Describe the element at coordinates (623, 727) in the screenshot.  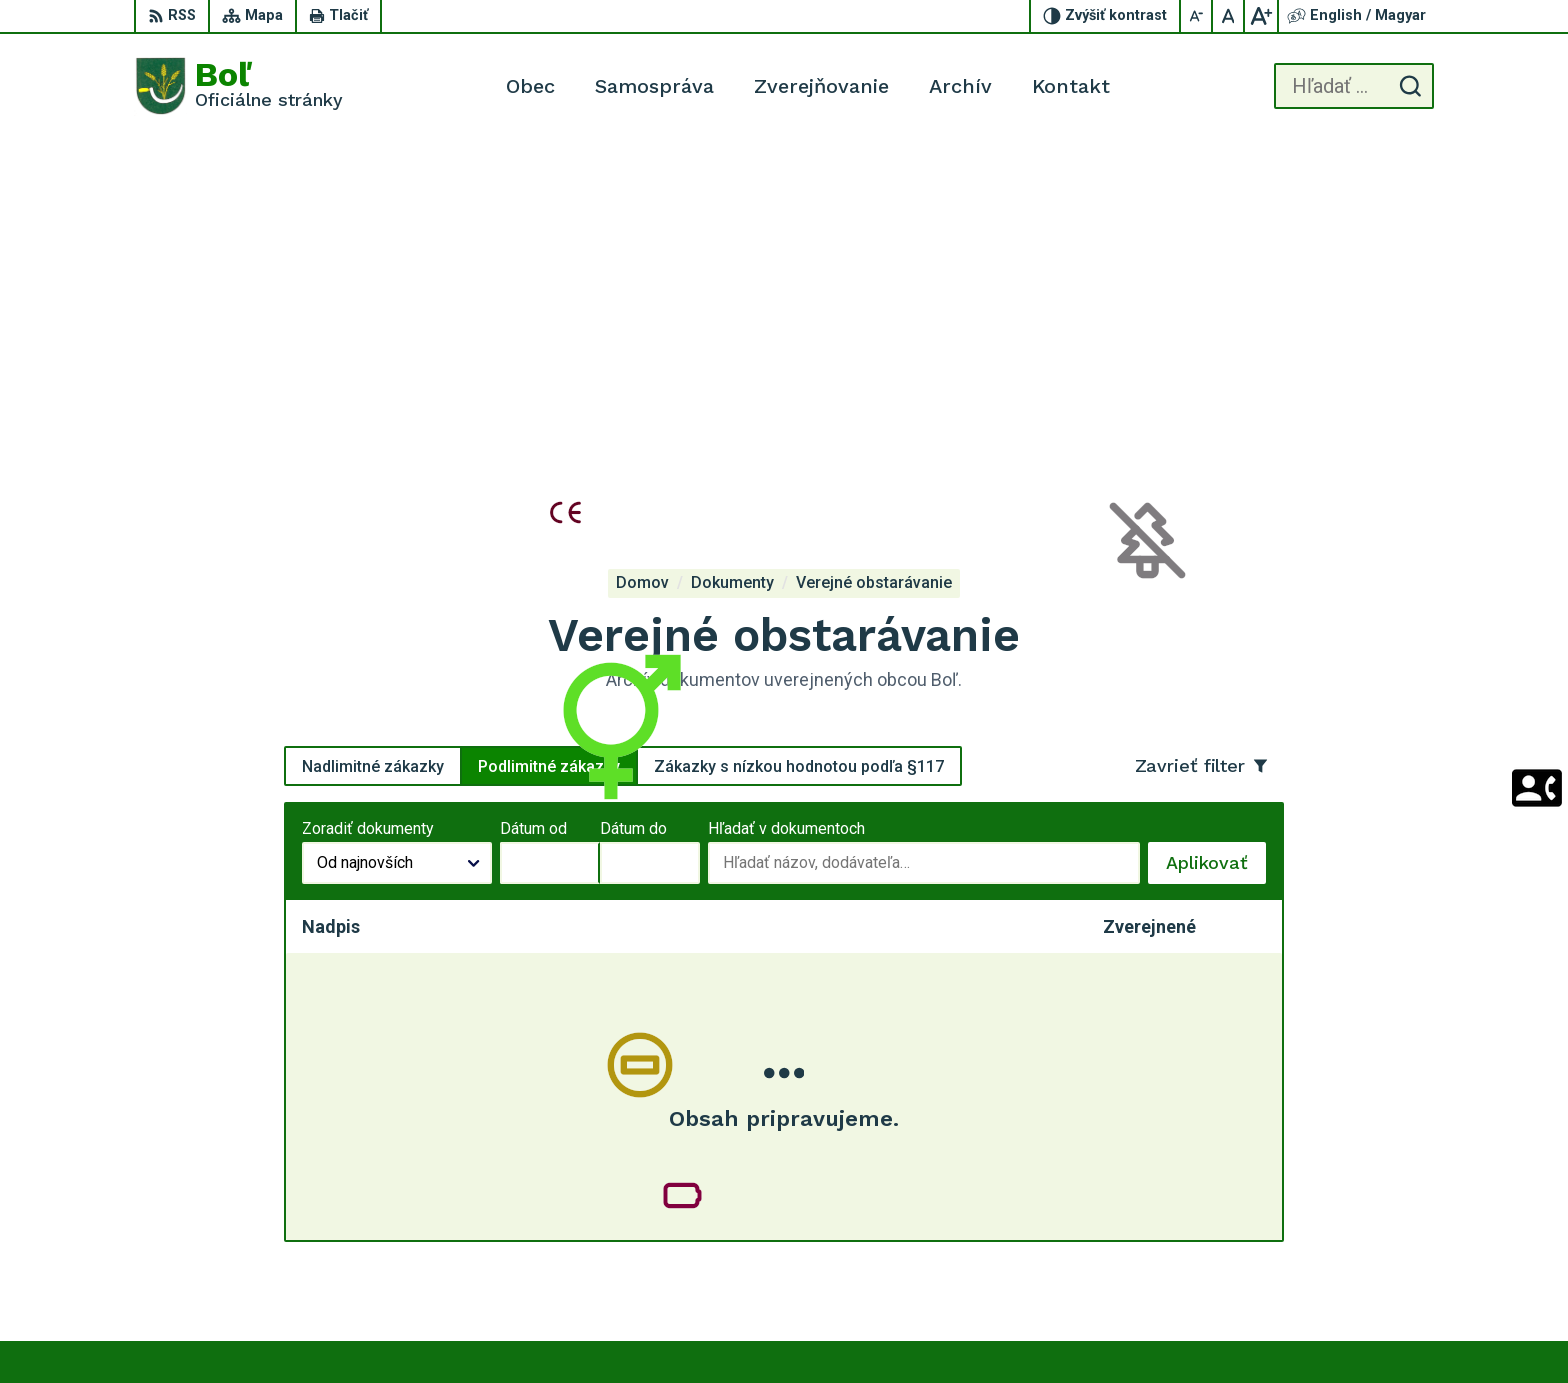
I see `select gender or sex options` at that location.